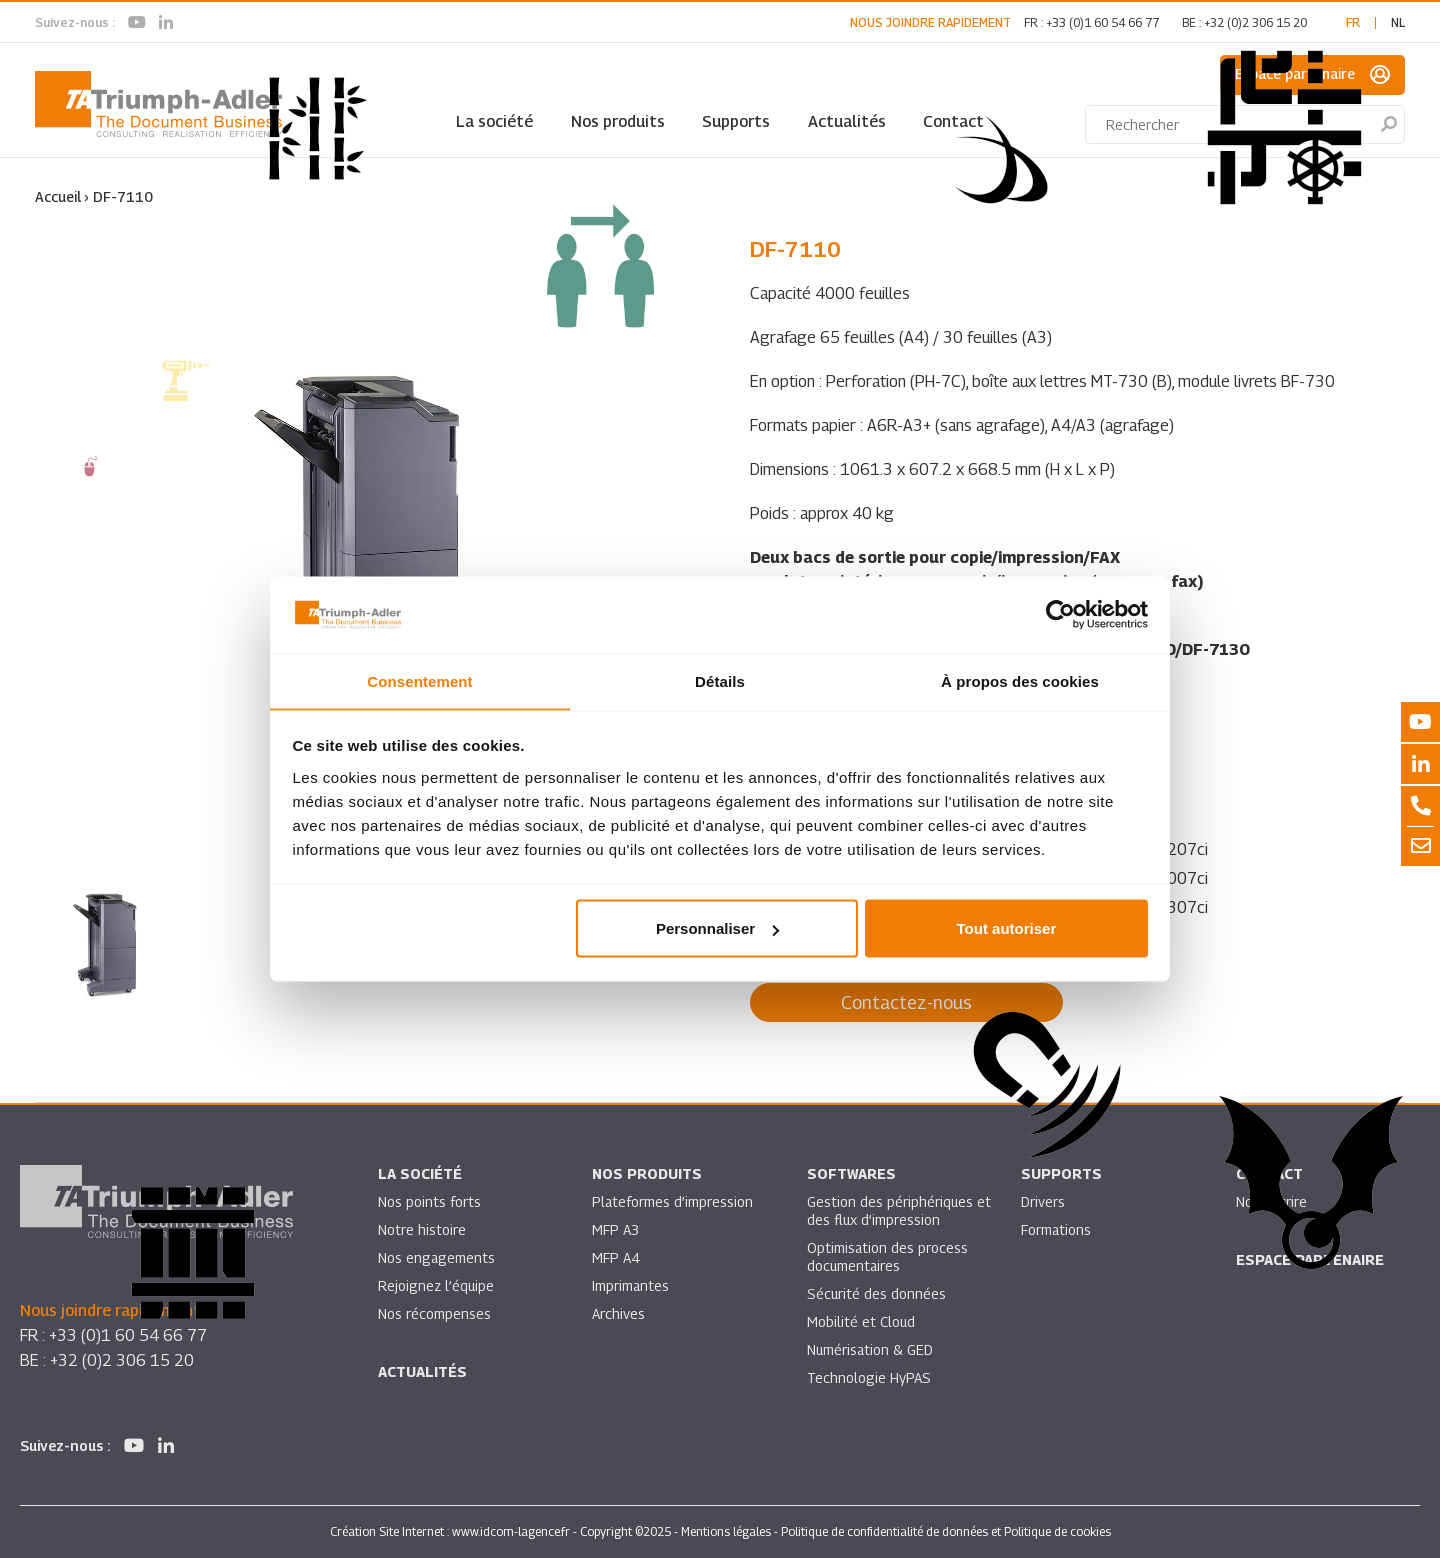  Describe the element at coordinates (1310, 1183) in the screenshot. I see `bat-themed game faction or guild emblem` at that location.